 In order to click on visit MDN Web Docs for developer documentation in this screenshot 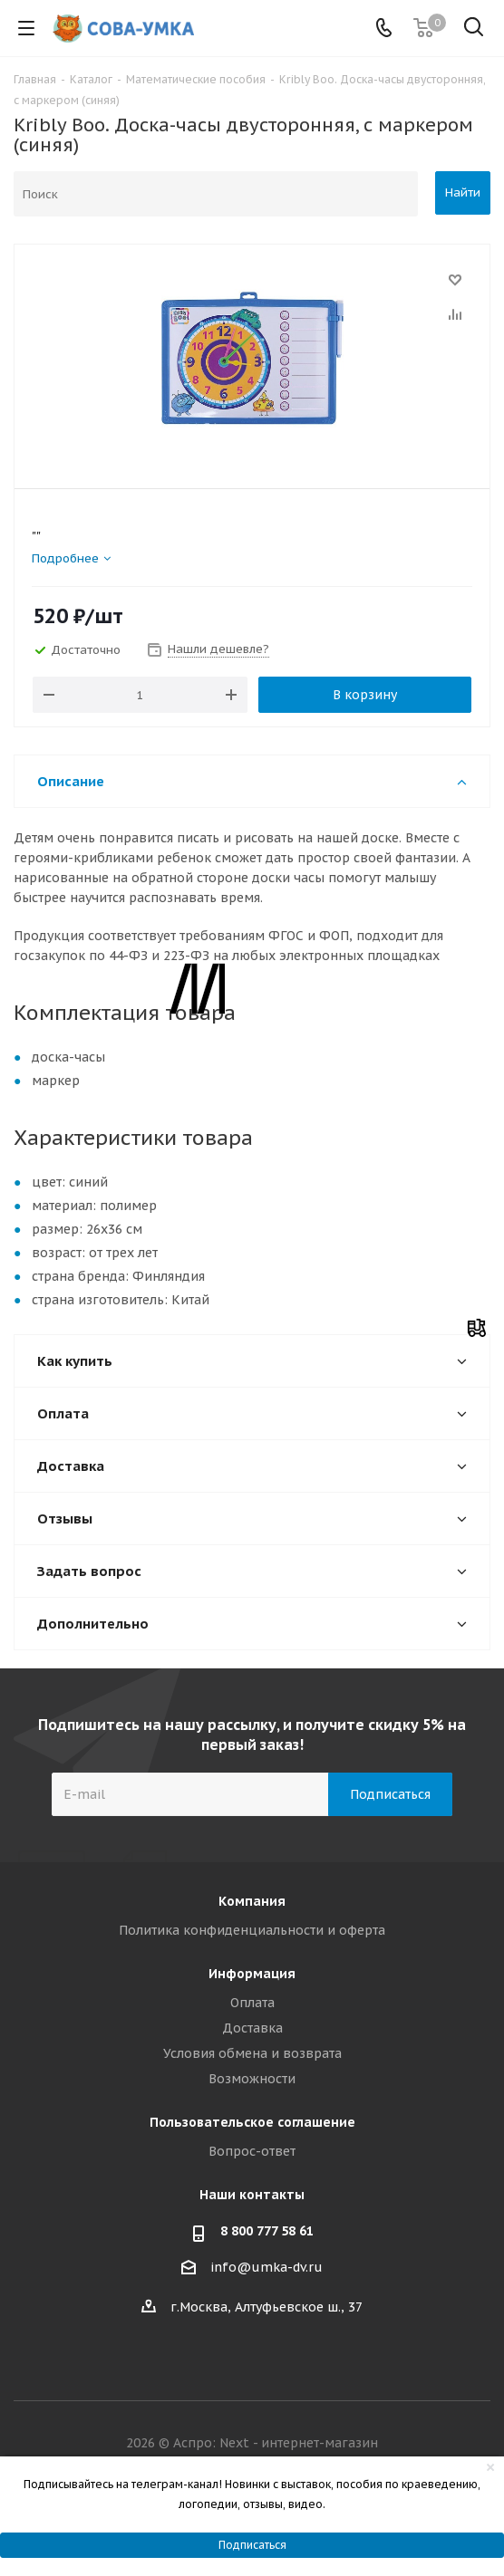, I will do `click(197, 988)`.